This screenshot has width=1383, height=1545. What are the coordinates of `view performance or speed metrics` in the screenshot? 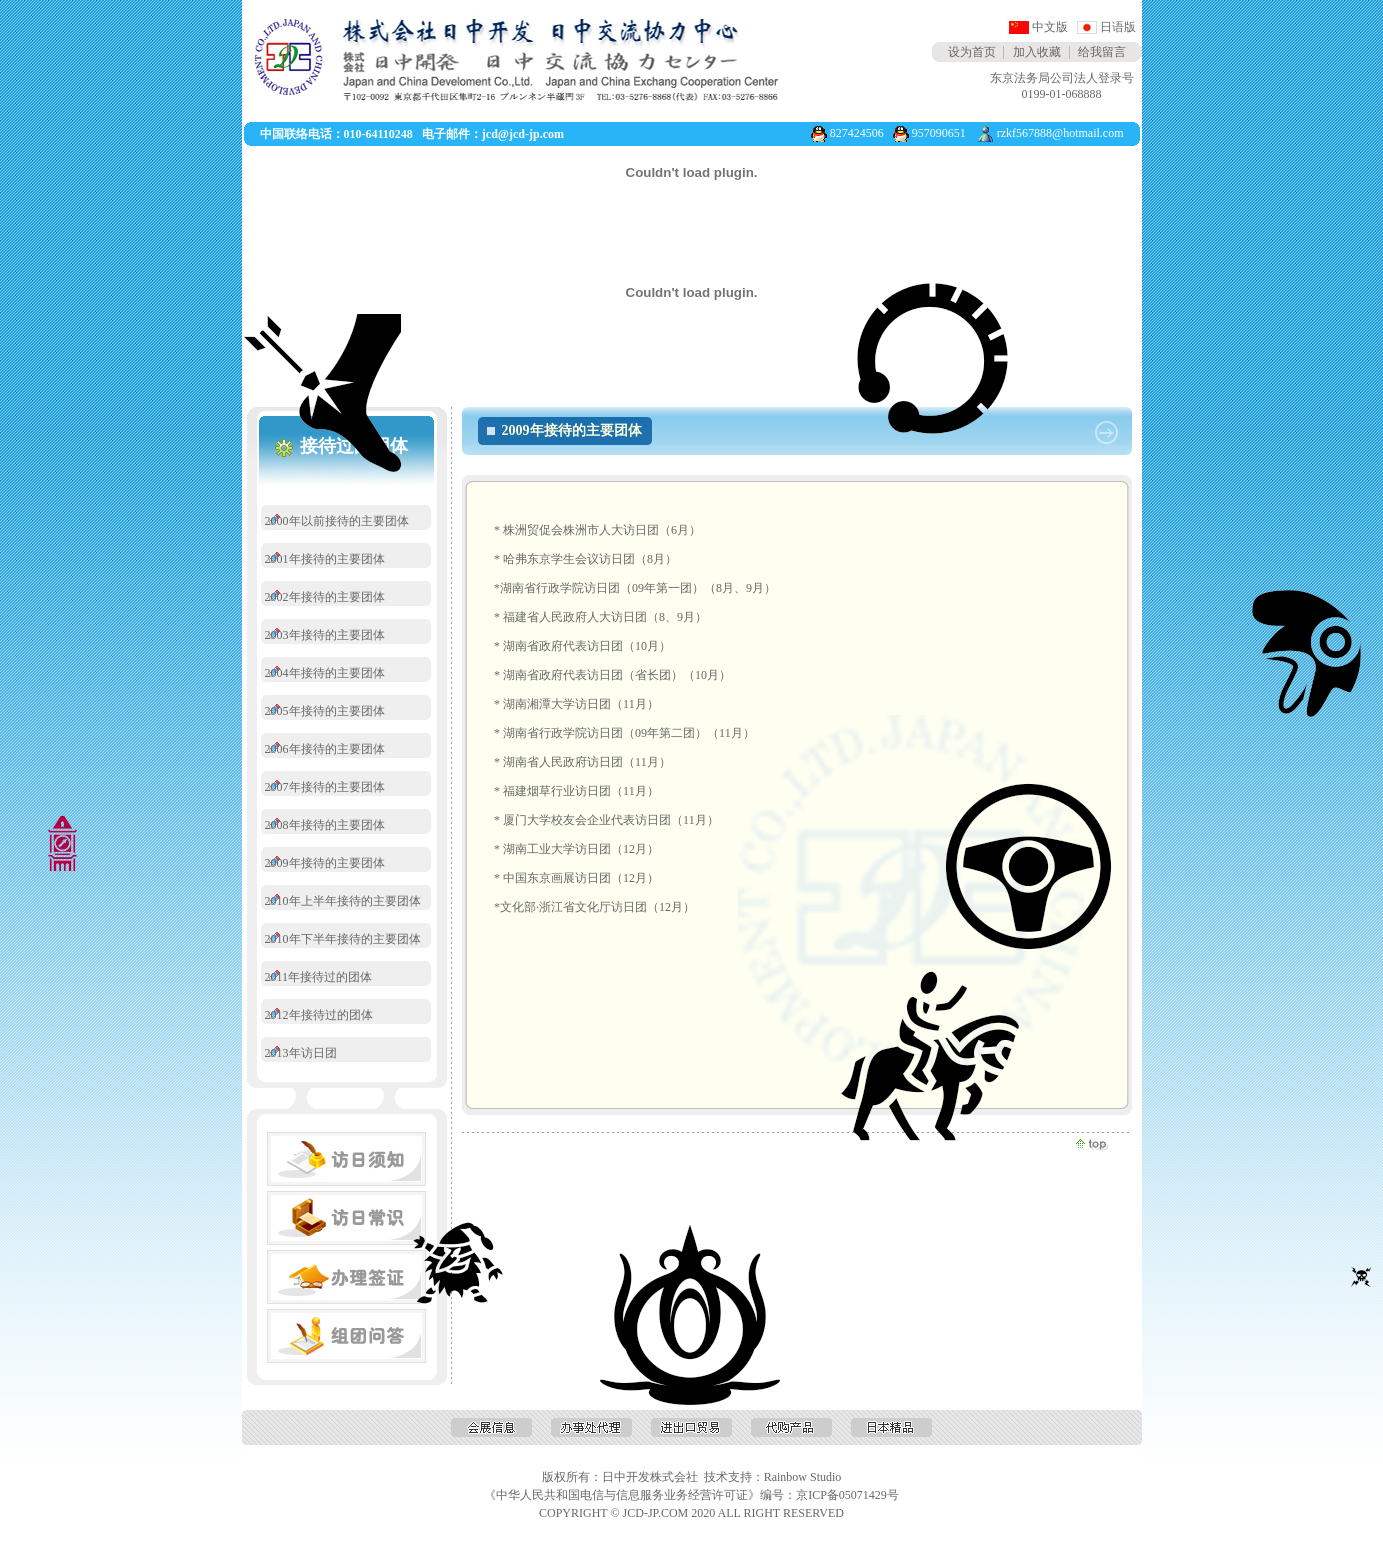 It's located at (932, 358).